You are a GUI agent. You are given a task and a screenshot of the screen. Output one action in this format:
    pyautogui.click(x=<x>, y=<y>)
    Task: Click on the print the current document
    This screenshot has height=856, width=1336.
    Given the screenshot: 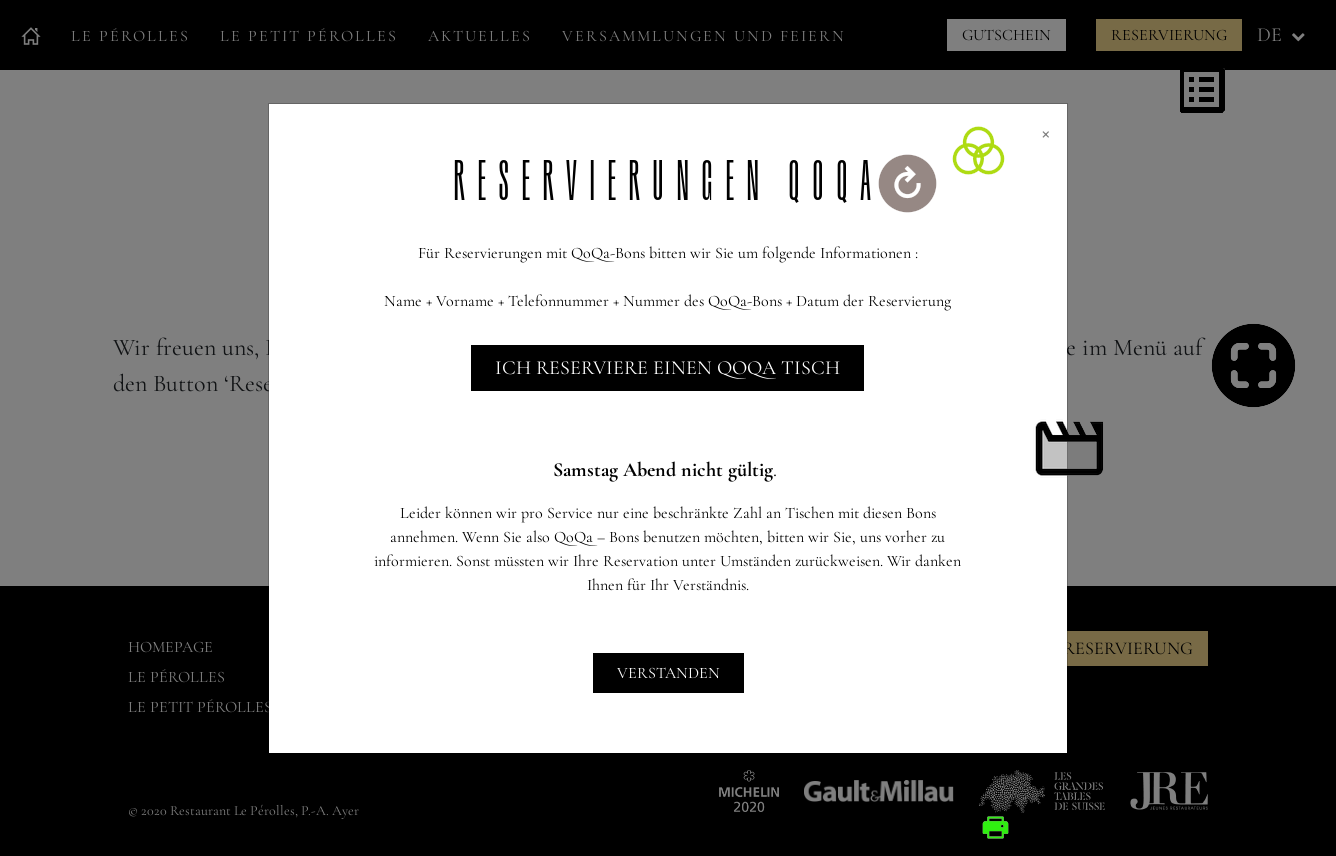 What is the action you would take?
    pyautogui.click(x=995, y=827)
    